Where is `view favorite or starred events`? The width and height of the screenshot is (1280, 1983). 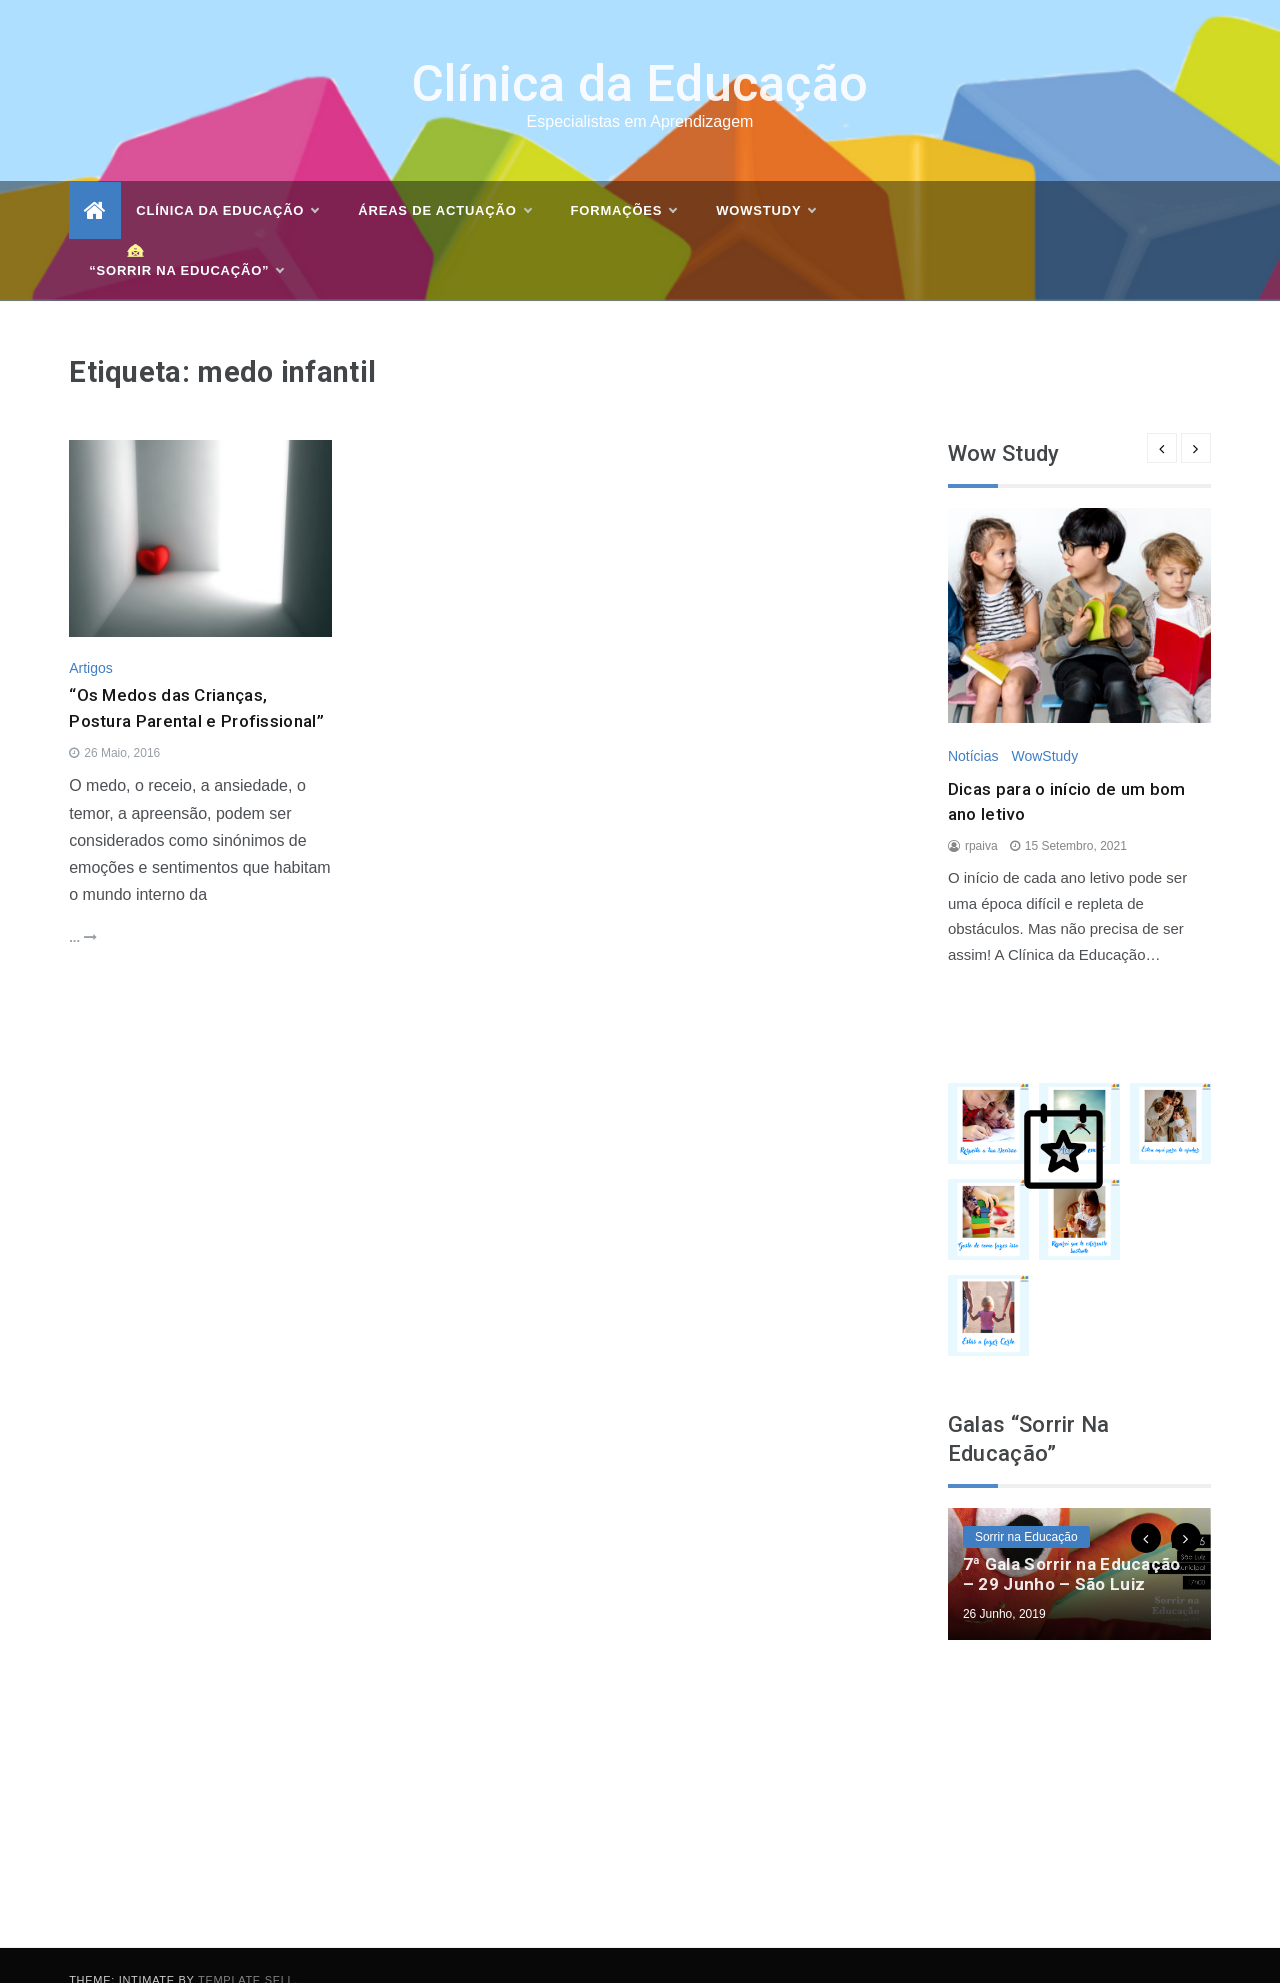 view favorite or starred events is located at coordinates (1063, 1149).